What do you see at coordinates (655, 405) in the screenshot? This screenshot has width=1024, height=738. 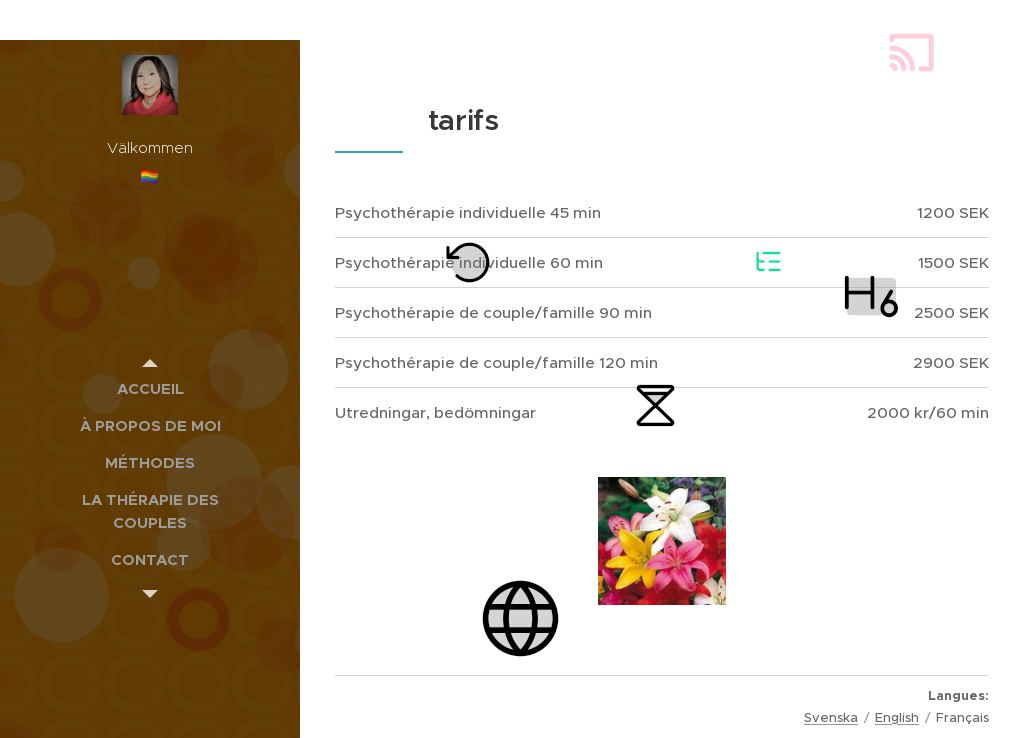 I see `indicates high time remaining on a timer or process` at bounding box center [655, 405].